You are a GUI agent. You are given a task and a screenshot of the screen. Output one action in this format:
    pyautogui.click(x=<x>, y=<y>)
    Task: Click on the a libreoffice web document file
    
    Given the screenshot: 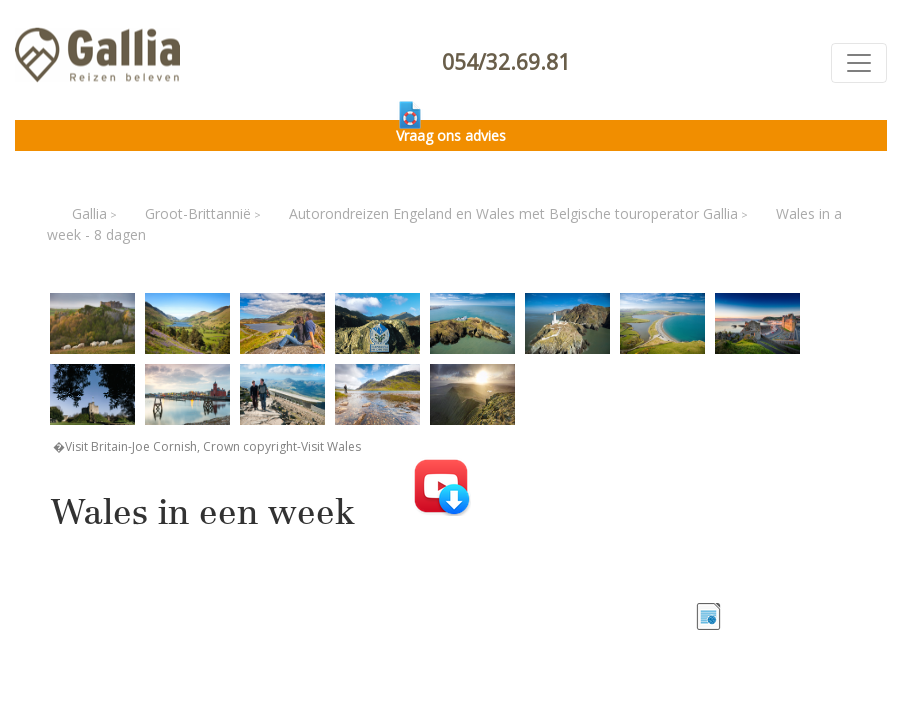 What is the action you would take?
    pyautogui.click(x=708, y=616)
    